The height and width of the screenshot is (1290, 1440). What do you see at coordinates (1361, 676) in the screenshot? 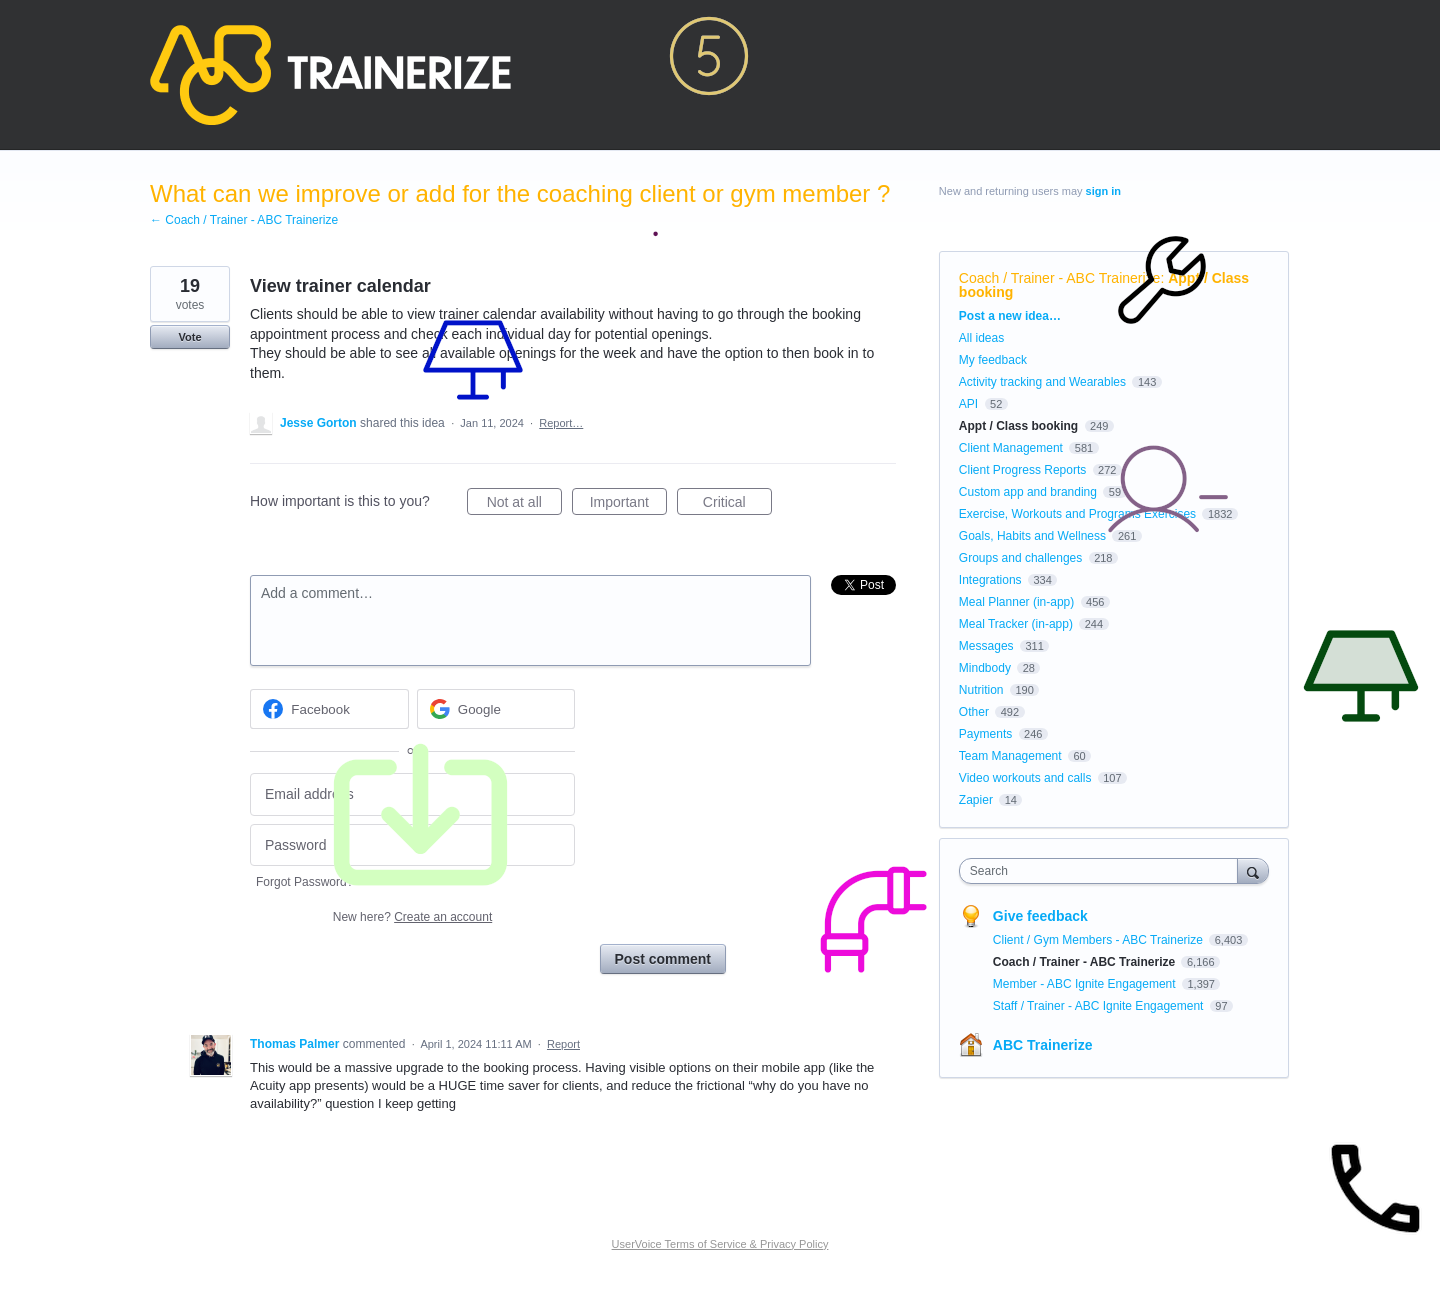
I see `toggle desk lamp or lighting settings` at bounding box center [1361, 676].